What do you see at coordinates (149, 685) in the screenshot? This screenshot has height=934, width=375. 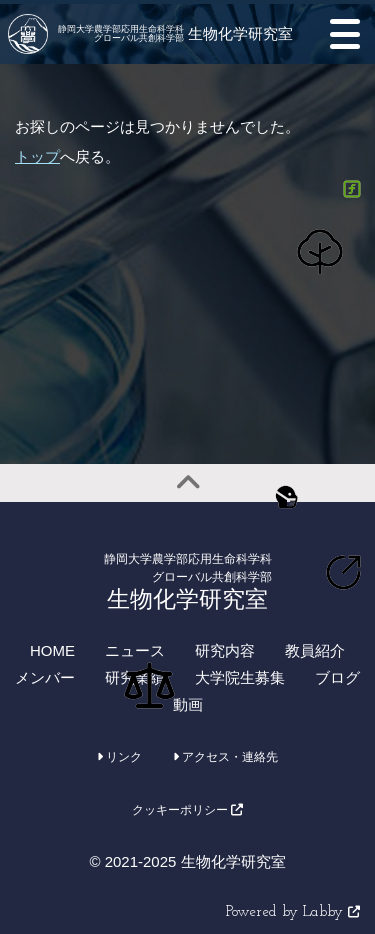 I see `access legal or terms of service settings` at bounding box center [149, 685].